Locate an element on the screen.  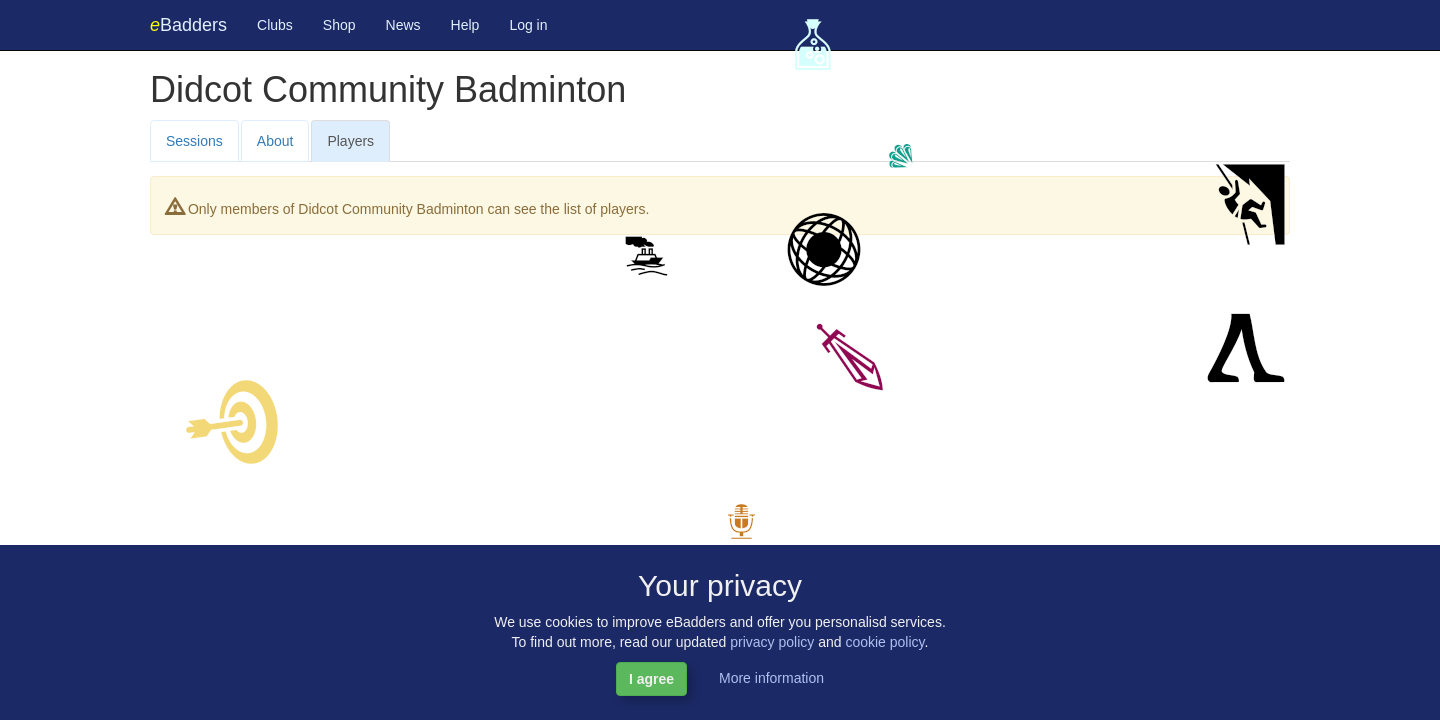
indicates a locked or restricted game item is located at coordinates (824, 249).